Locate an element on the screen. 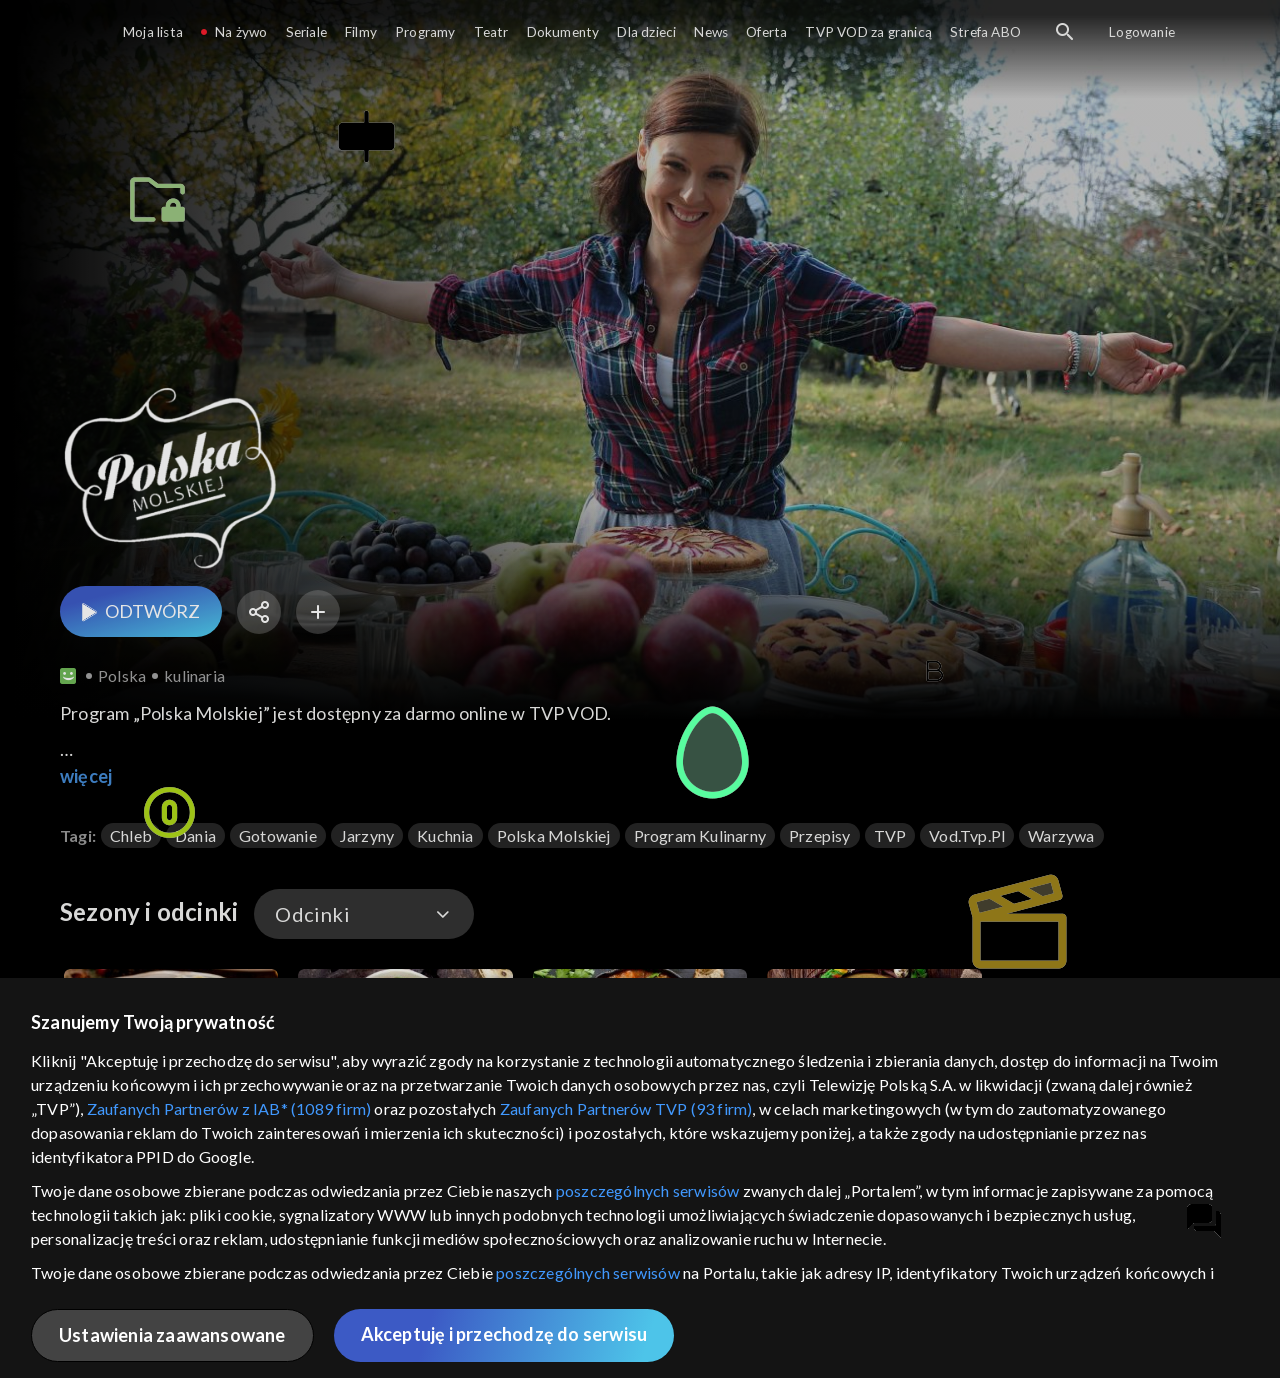 This screenshot has width=1280, height=1378. indicates egg or egg-related content is located at coordinates (712, 752).